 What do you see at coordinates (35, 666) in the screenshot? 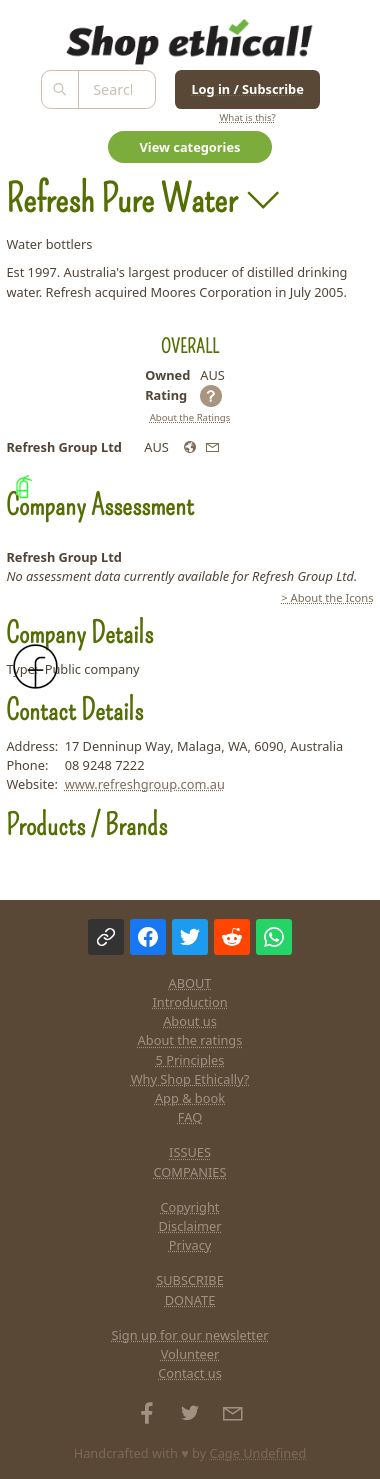
I see `open Facebook app` at bounding box center [35, 666].